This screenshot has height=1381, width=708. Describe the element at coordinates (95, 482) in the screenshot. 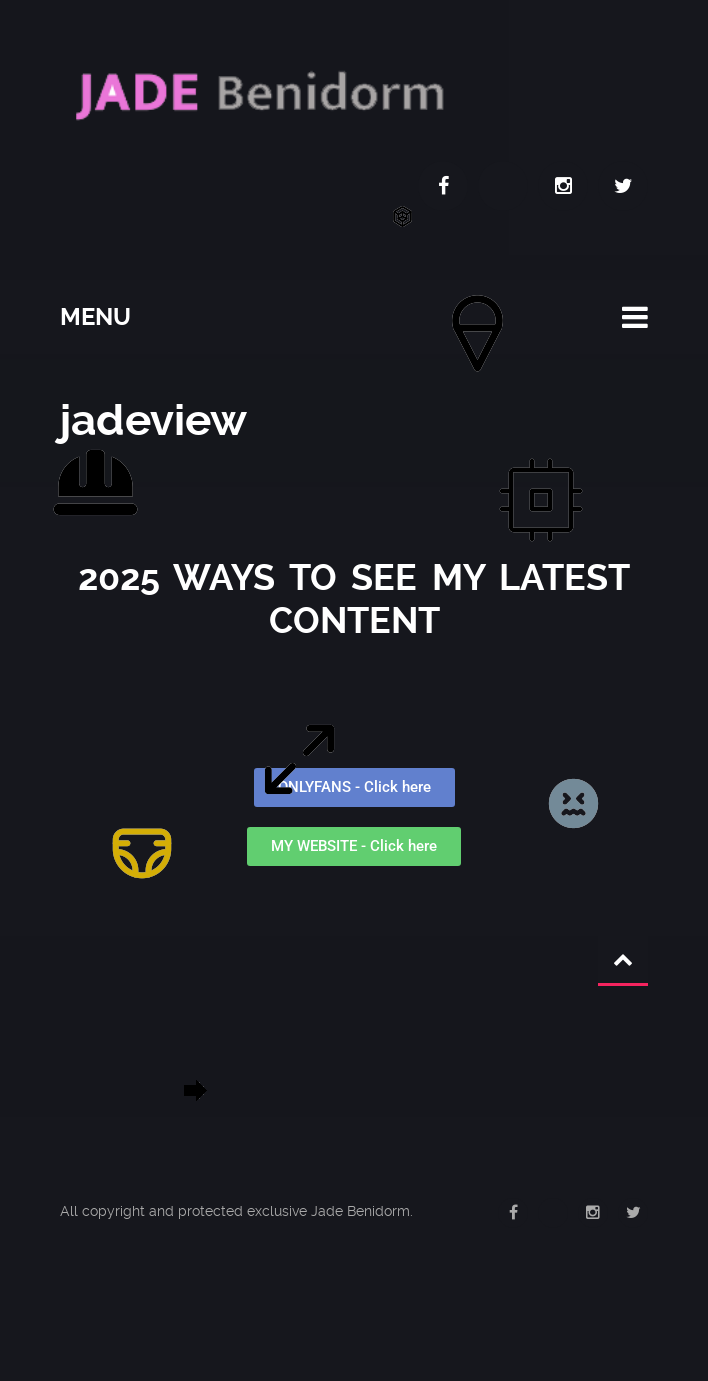

I see `view construction or work zone information` at that location.